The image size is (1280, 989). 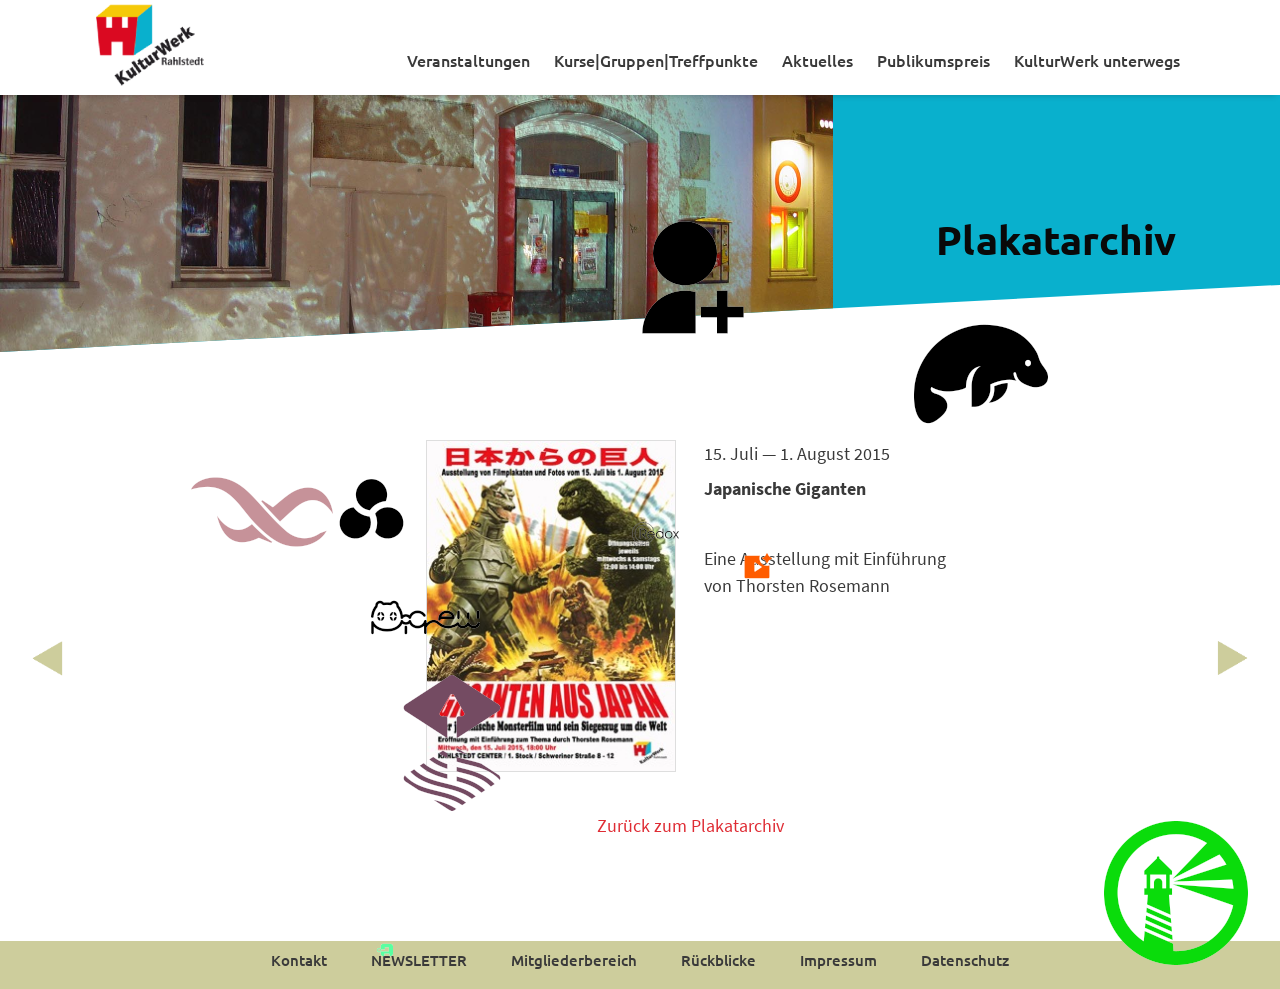 What do you see at coordinates (685, 280) in the screenshot?
I see `add a new user or contact` at bounding box center [685, 280].